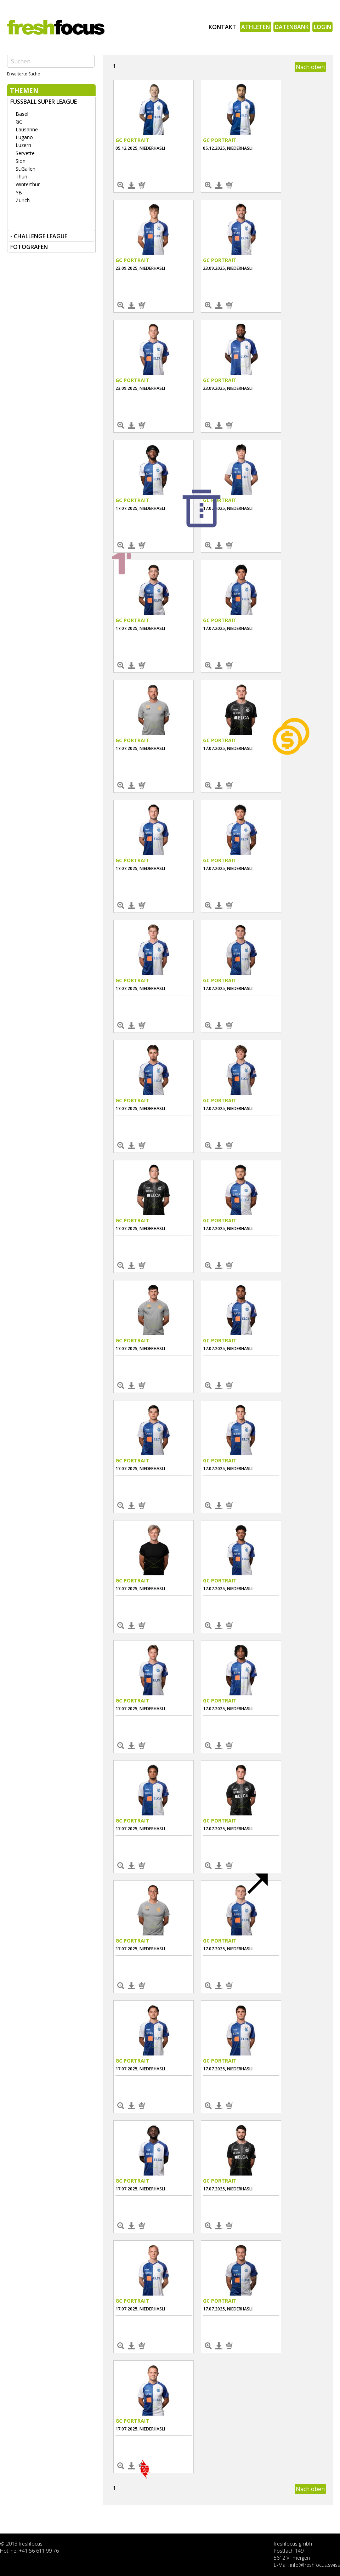  Describe the element at coordinates (202, 508) in the screenshot. I see `delete selected item` at that location.